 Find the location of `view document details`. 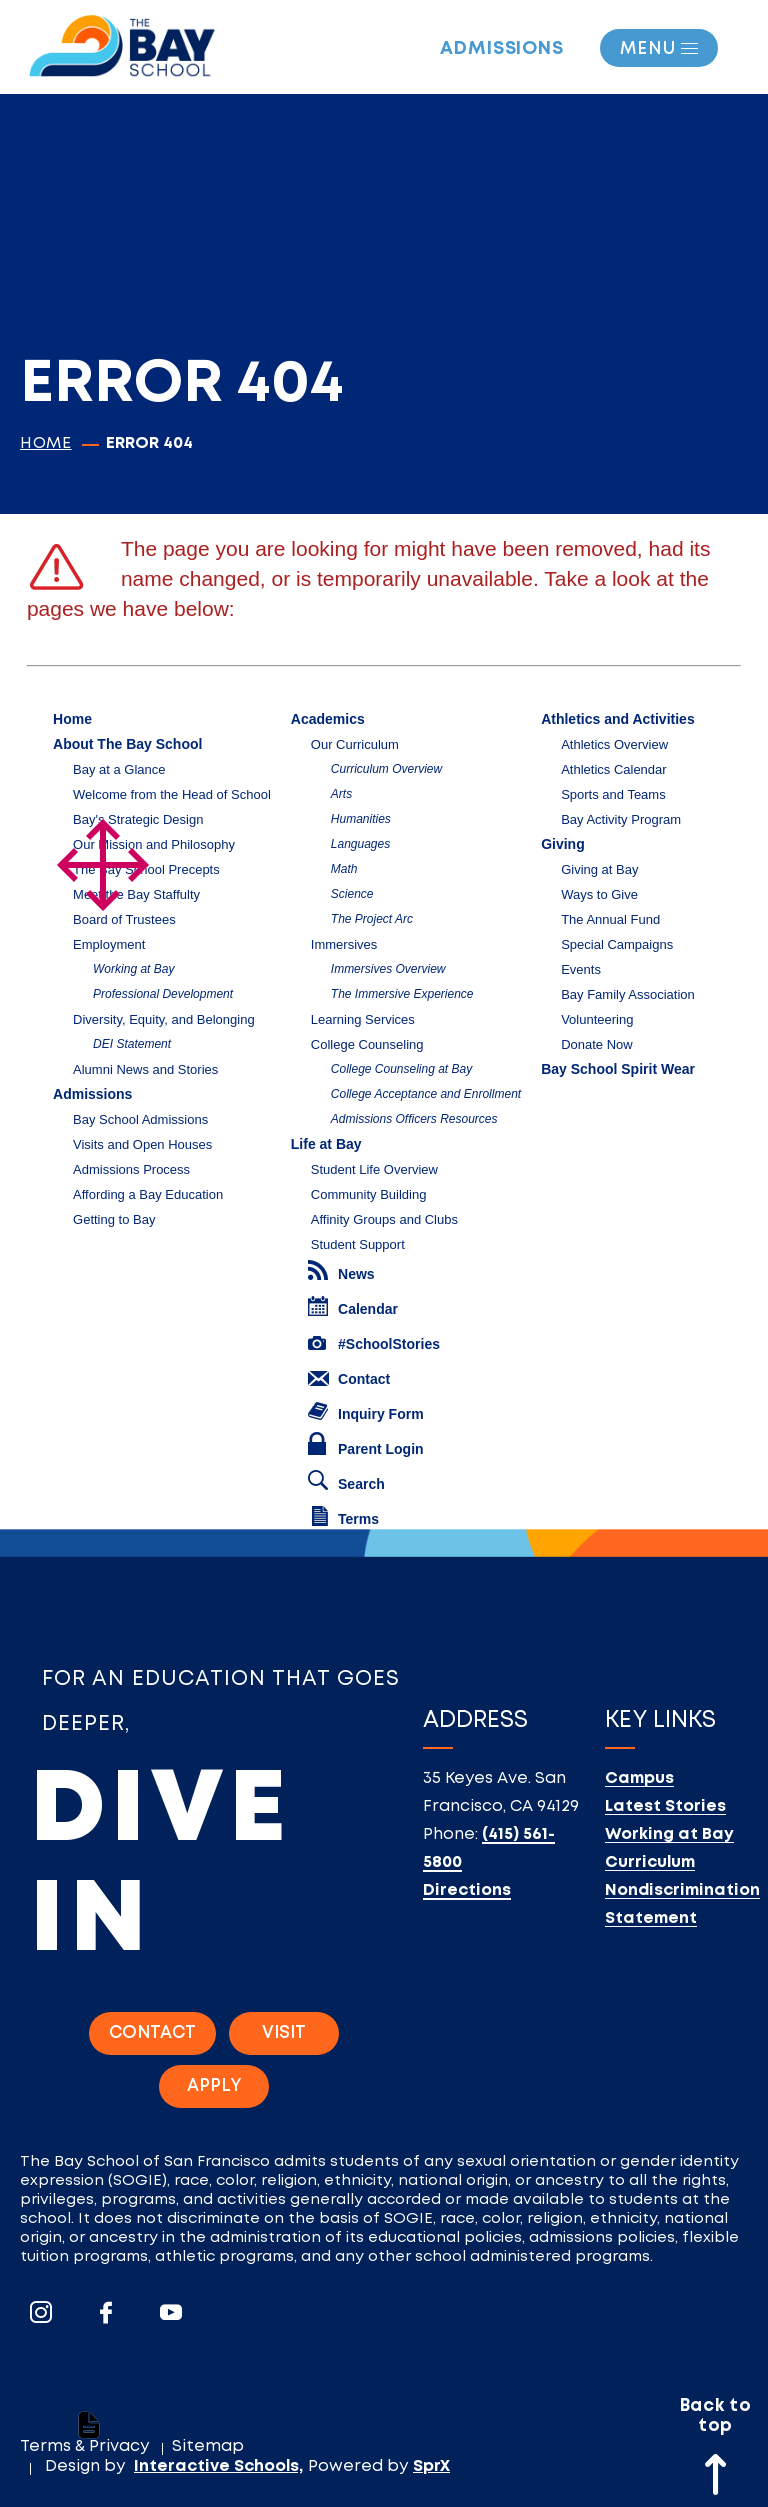

view document details is located at coordinates (89, 2425).